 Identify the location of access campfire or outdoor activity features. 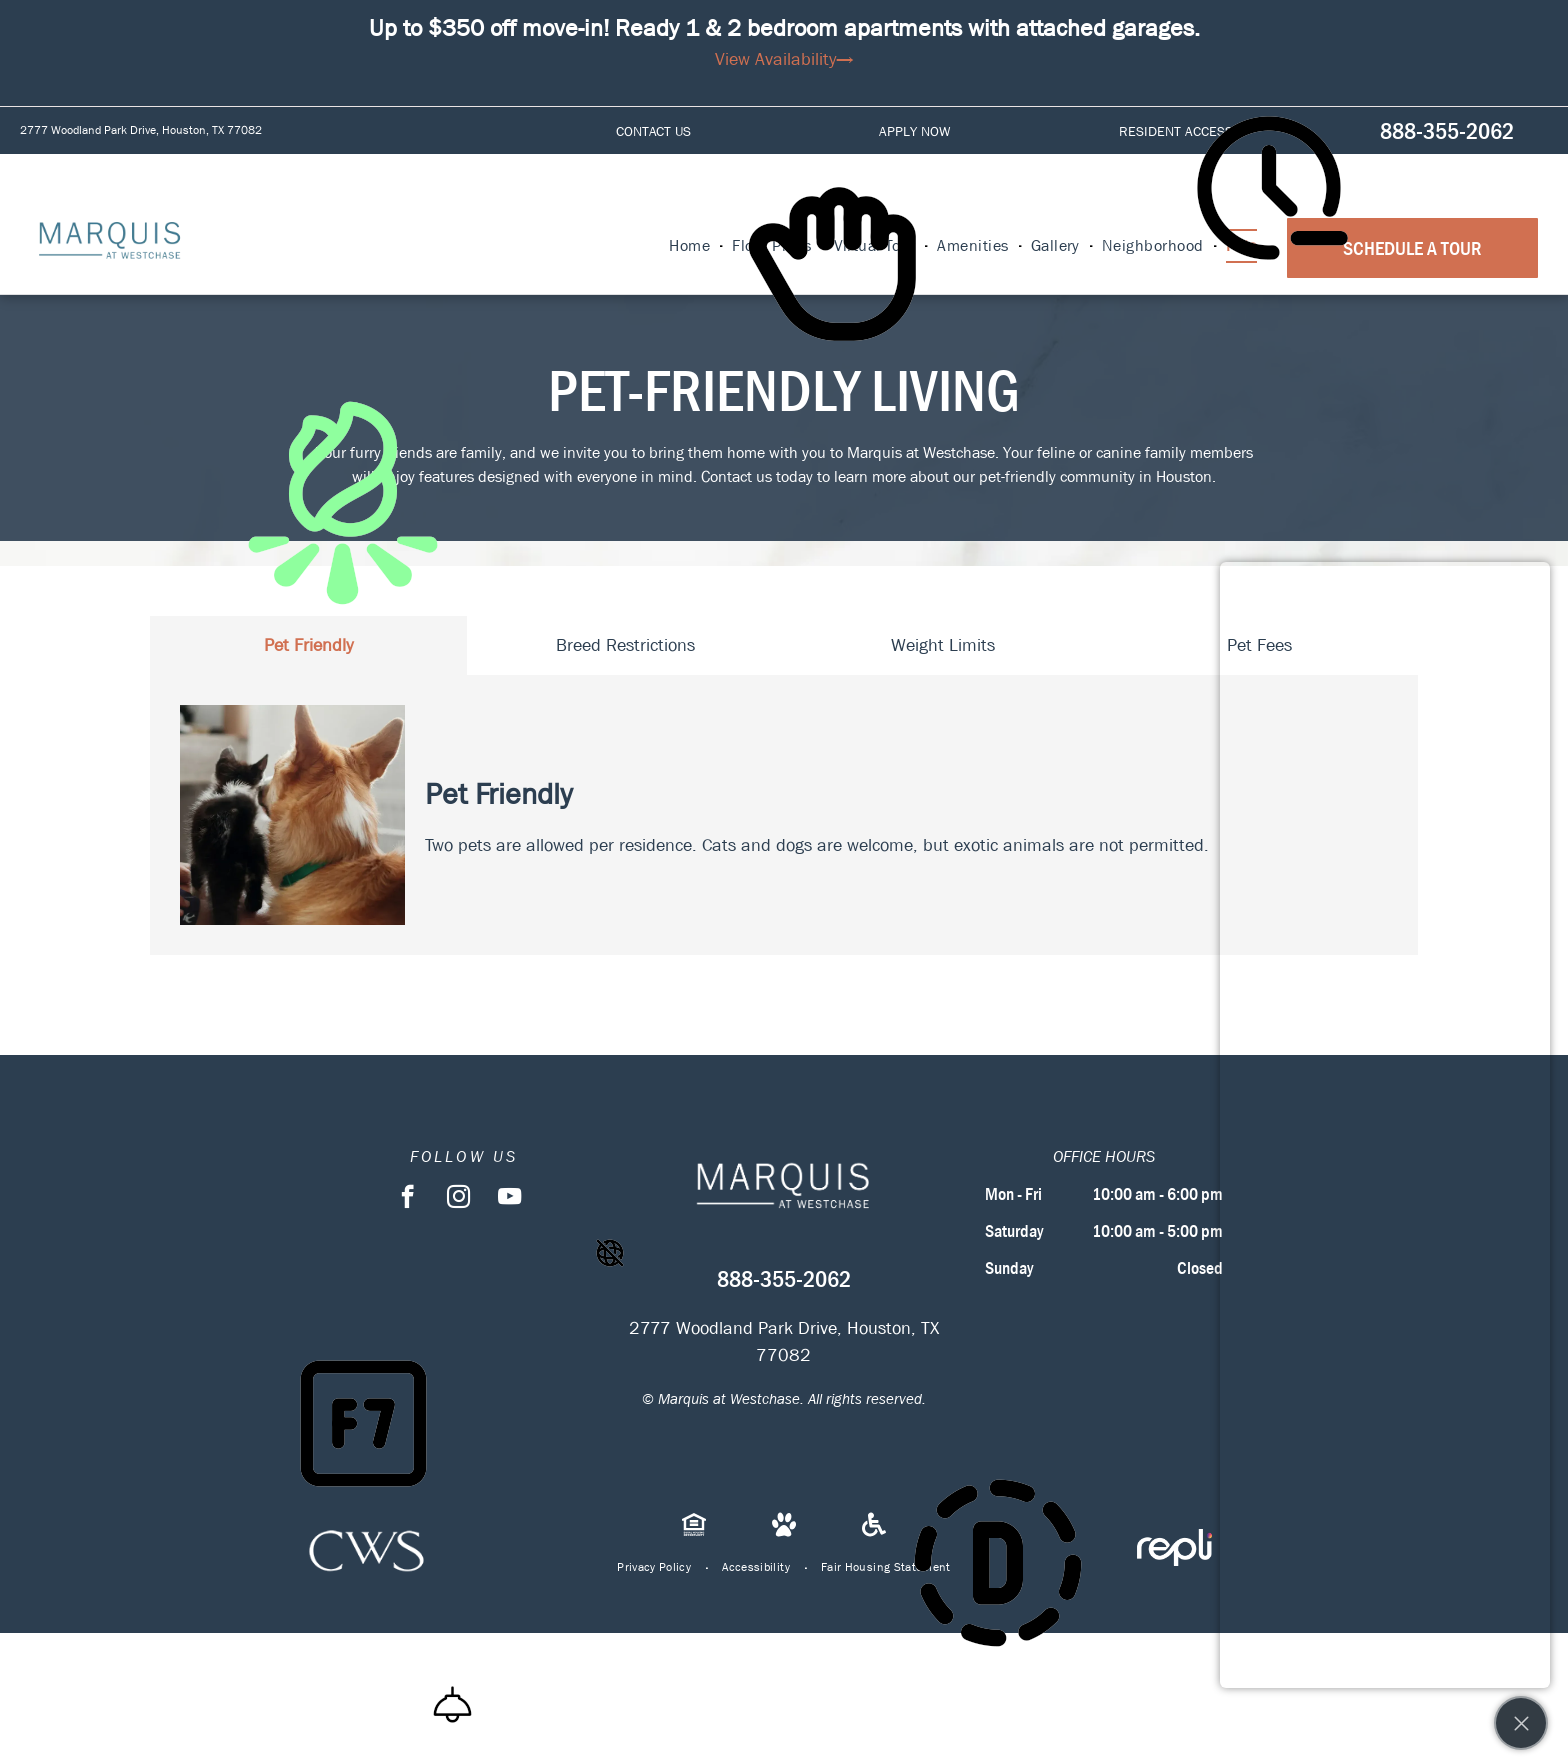
(343, 503).